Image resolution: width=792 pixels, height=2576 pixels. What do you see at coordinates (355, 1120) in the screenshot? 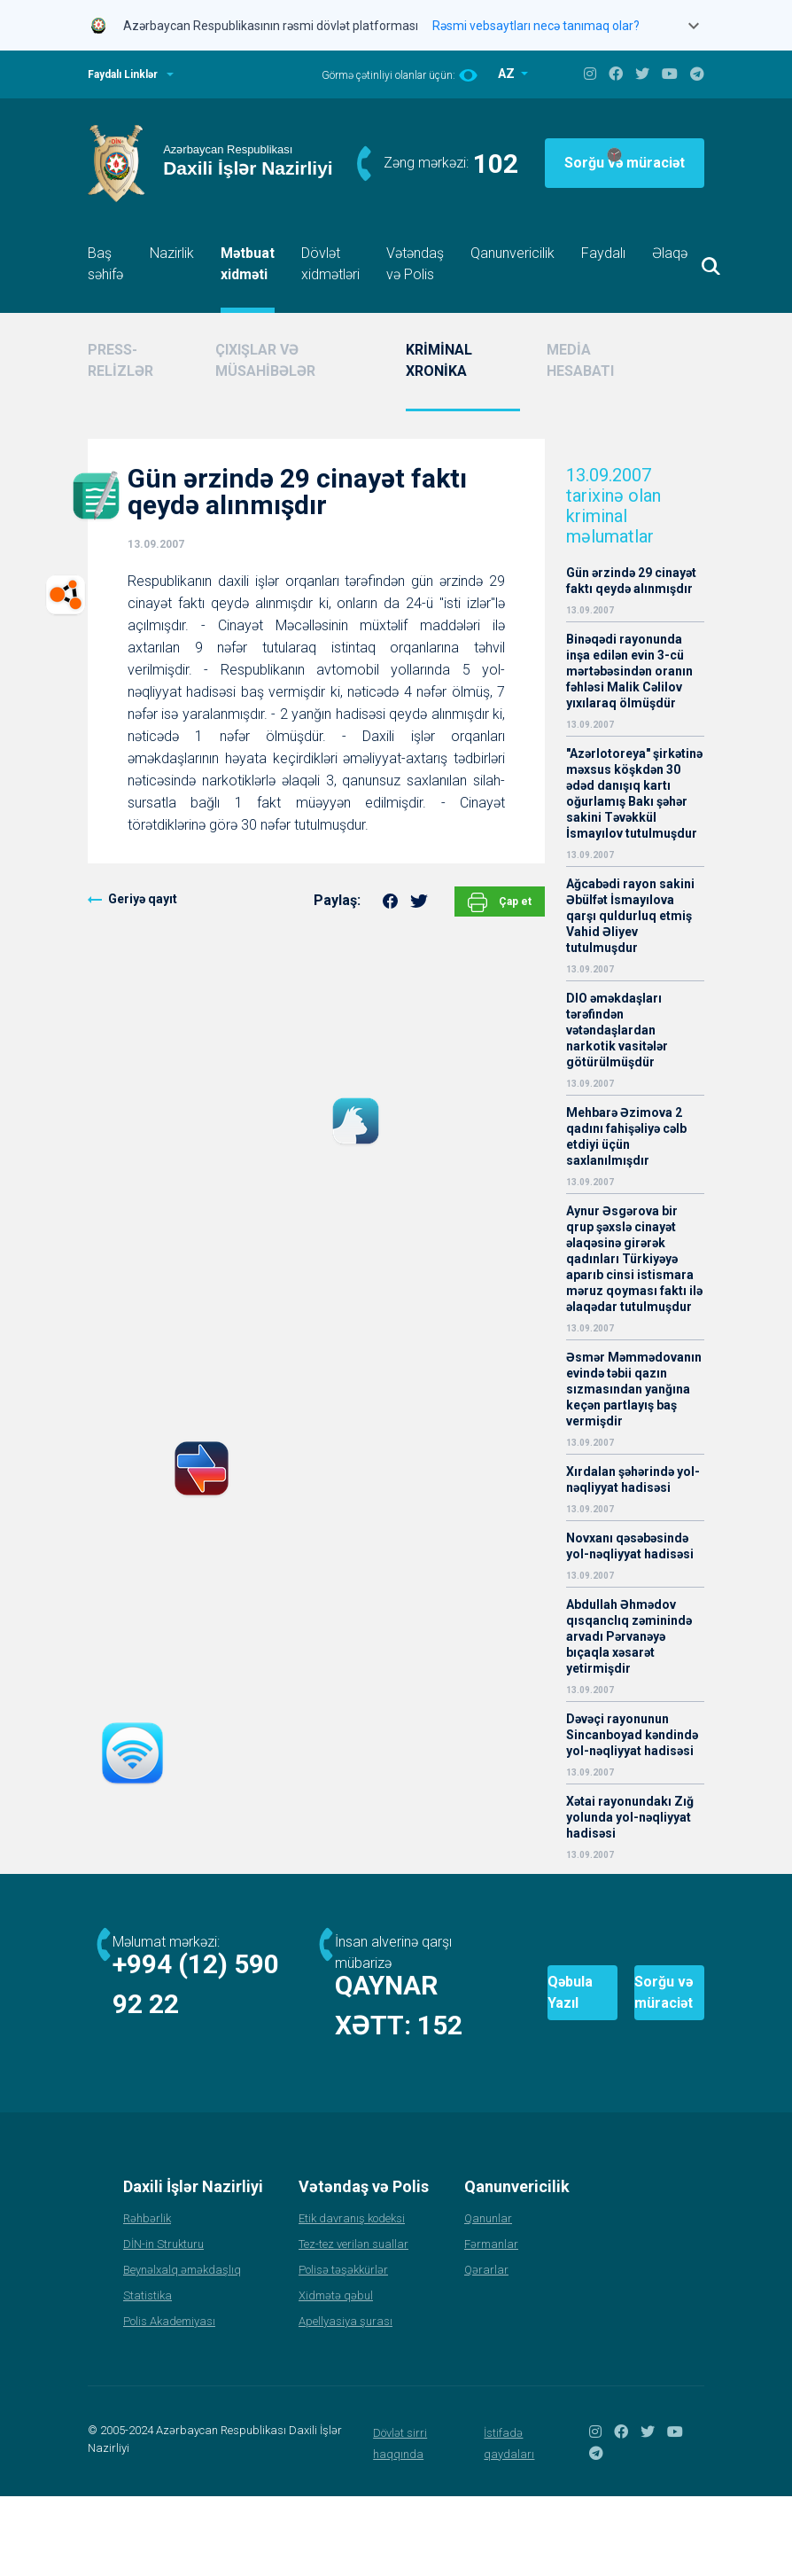
I see `open rambox messaging app` at bounding box center [355, 1120].